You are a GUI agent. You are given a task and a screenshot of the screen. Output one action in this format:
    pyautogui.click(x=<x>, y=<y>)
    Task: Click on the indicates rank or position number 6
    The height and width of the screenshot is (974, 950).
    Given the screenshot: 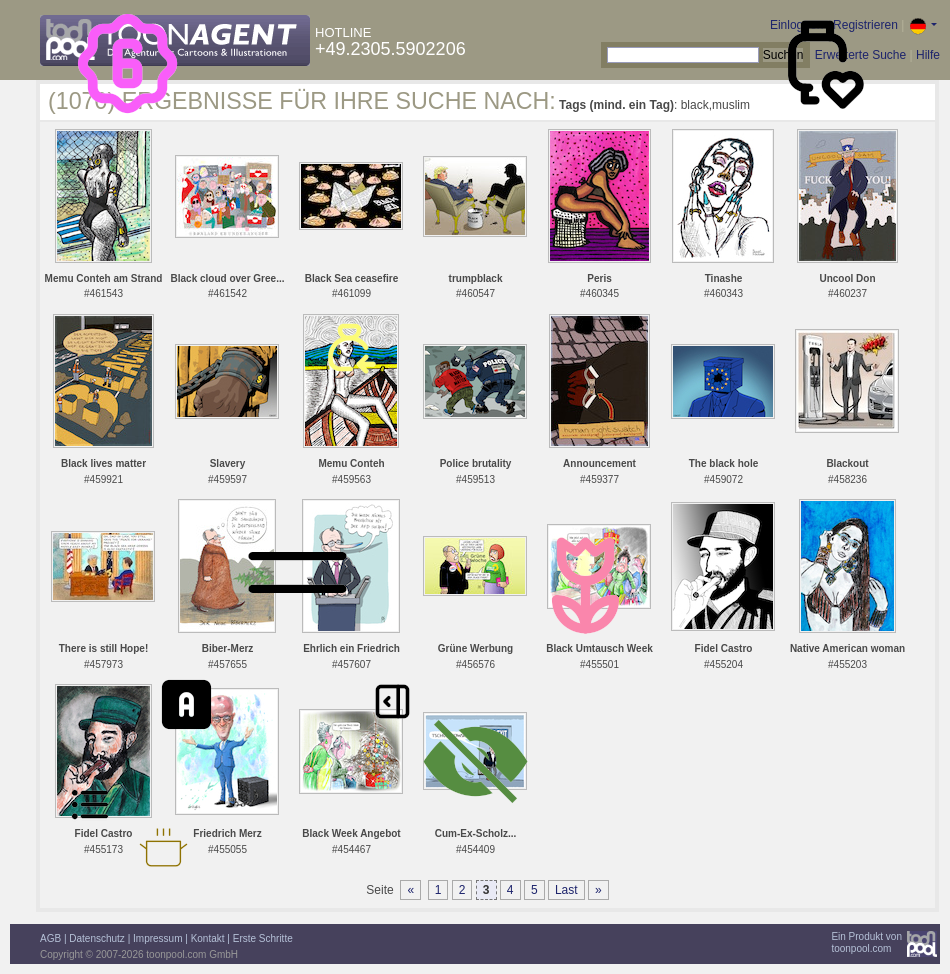 What is the action you would take?
    pyautogui.click(x=127, y=63)
    